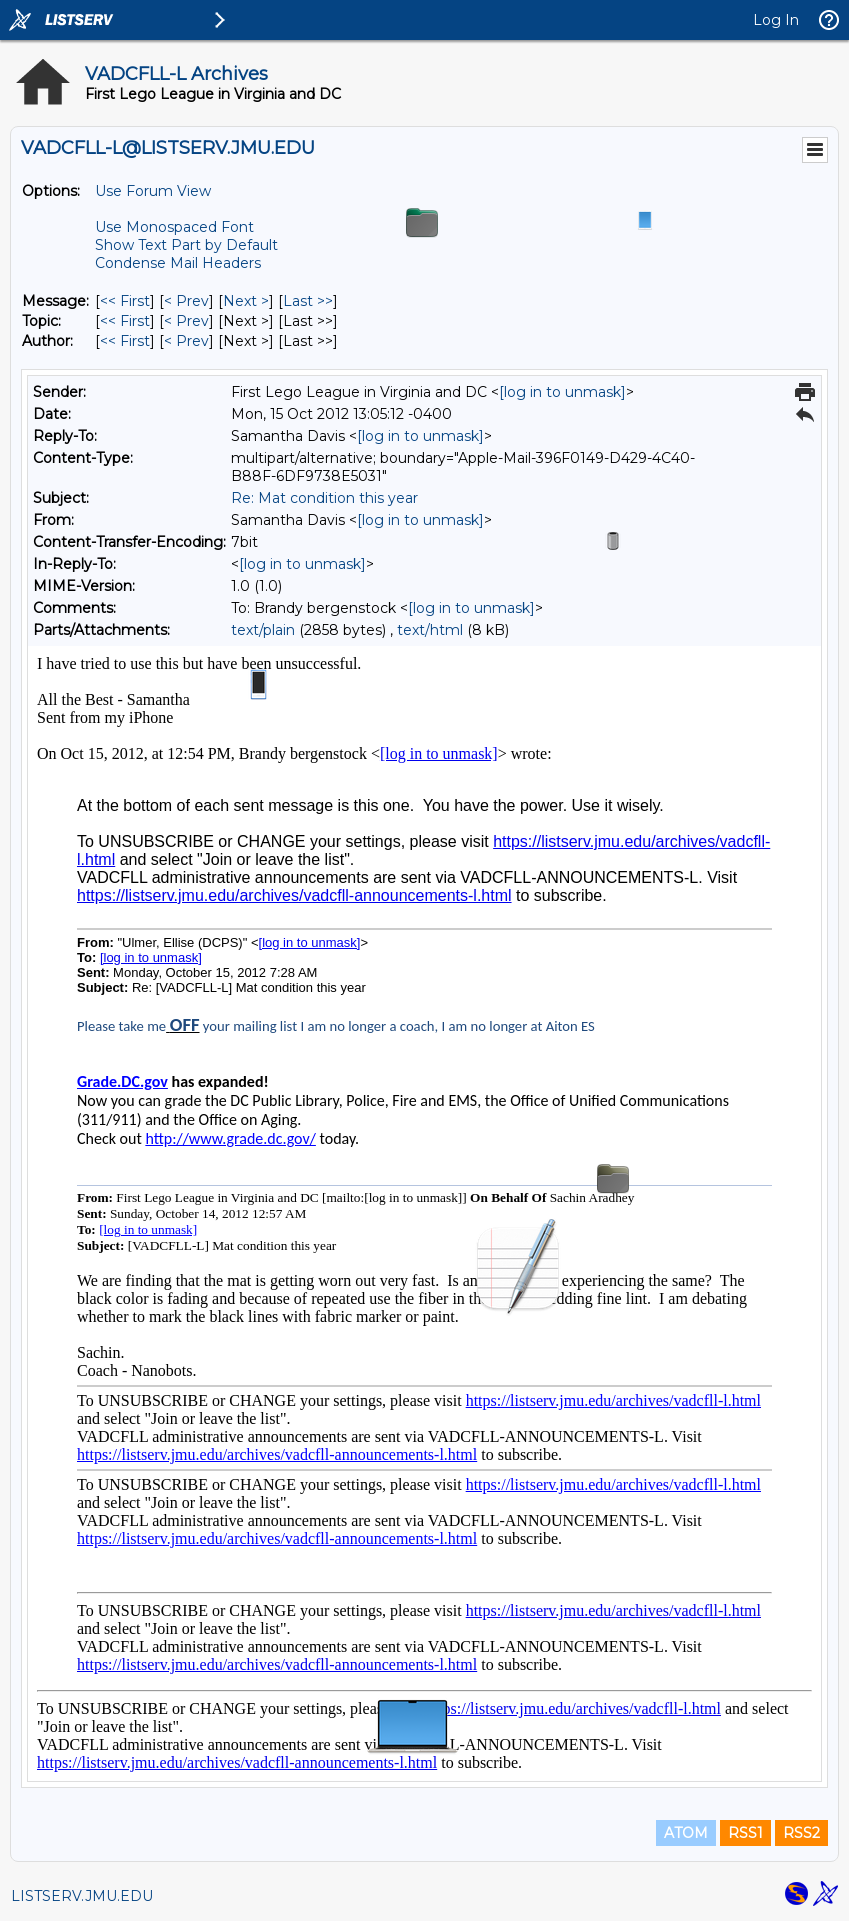 This screenshot has width=849, height=1921. Describe the element at coordinates (645, 220) in the screenshot. I see `view connected iPad Air device` at that location.